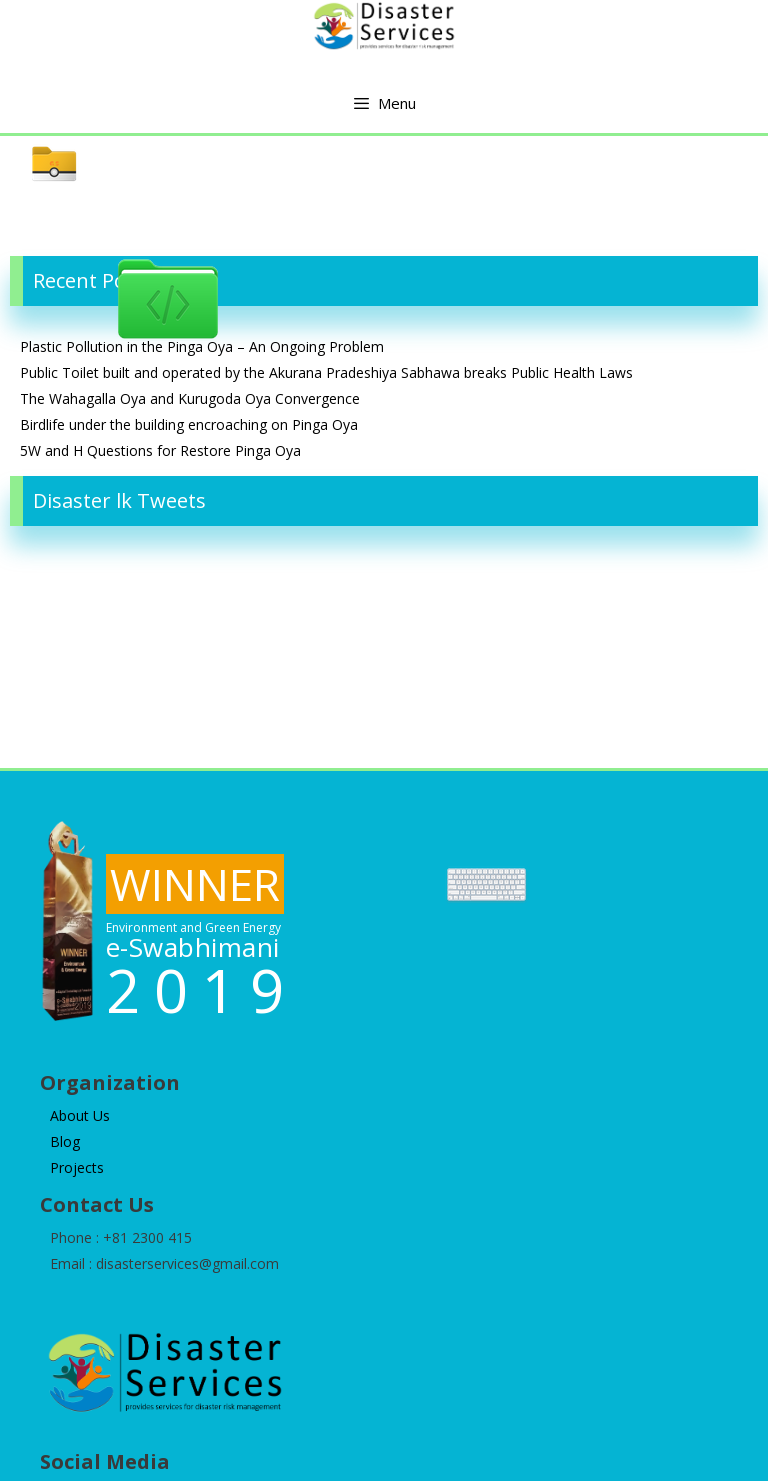 The width and height of the screenshot is (768, 1481). I want to click on connect a bluetooth keyboard, so click(486, 884).